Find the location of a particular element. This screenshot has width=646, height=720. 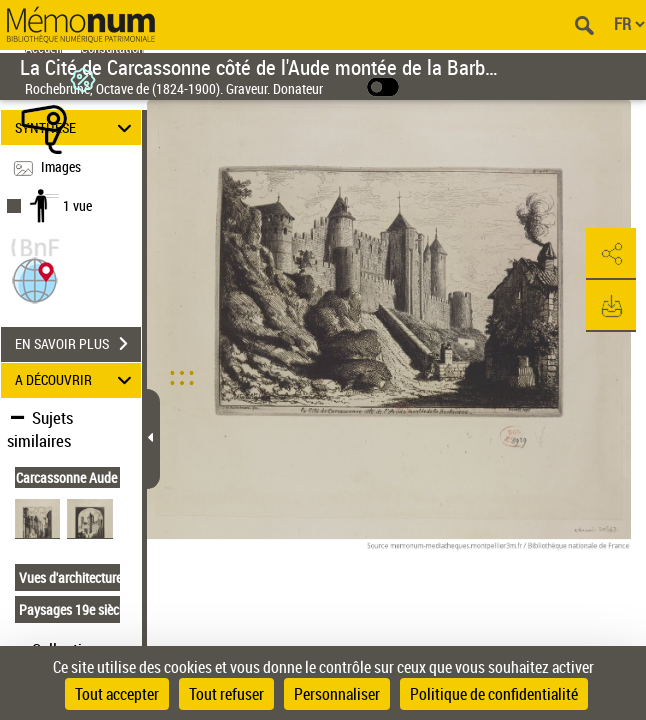

view available discounts or promotions is located at coordinates (83, 80).